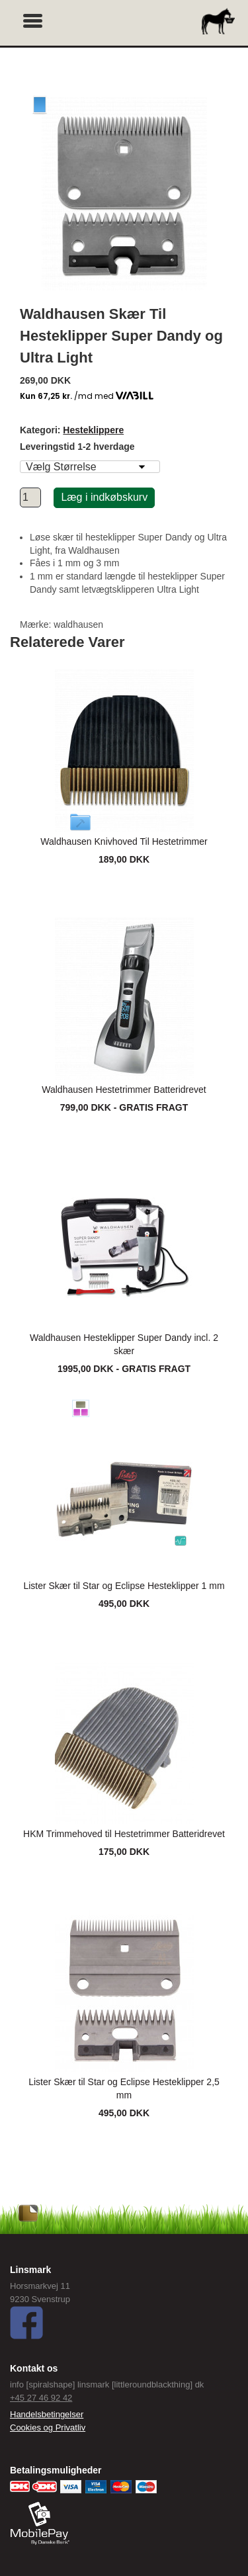  I want to click on select all items in the current view, so click(81, 1408).